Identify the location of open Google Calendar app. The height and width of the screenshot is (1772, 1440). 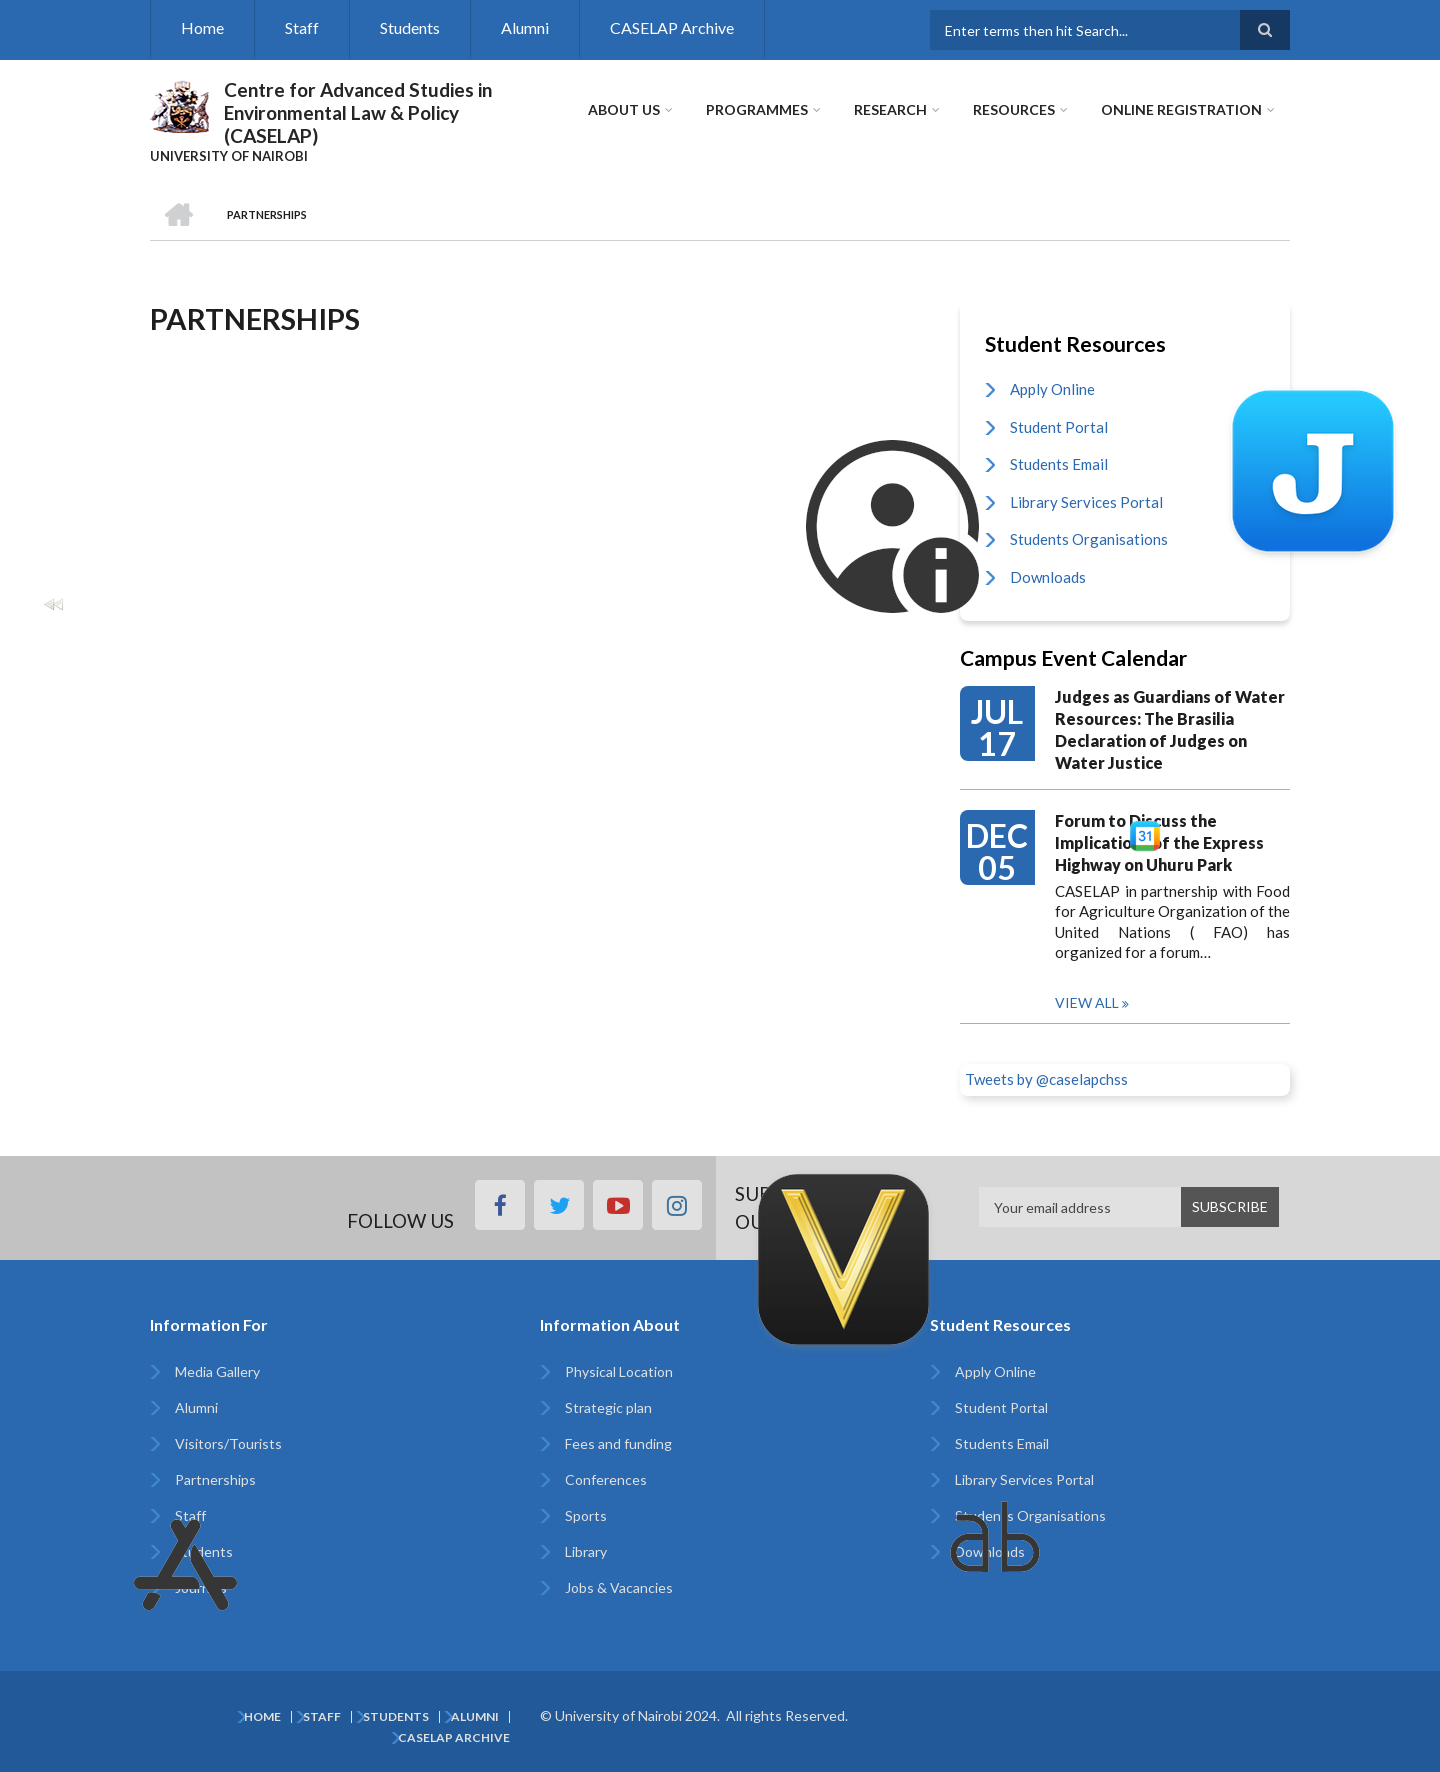
(1145, 836).